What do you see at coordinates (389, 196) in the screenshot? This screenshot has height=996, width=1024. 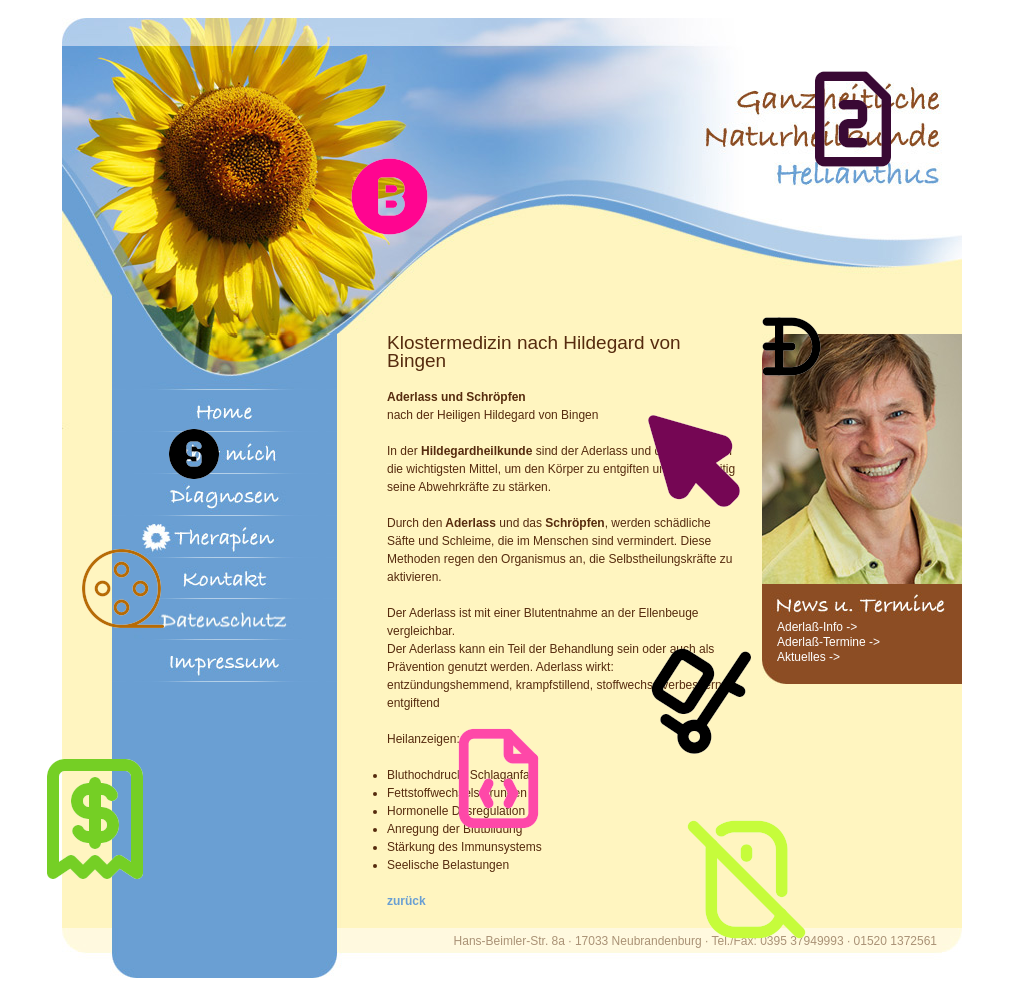 I see `xbox controller B button indicator` at bounding box center [389, 196].